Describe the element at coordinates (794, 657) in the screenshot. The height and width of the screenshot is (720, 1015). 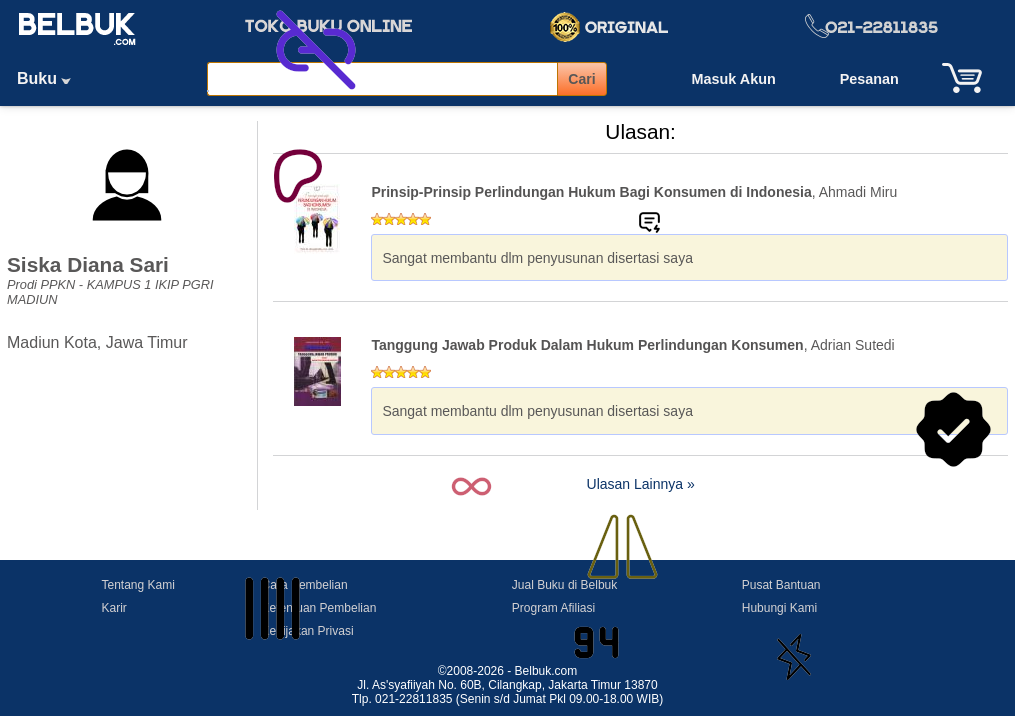
I see `disable flash or lightning mode` at that location.